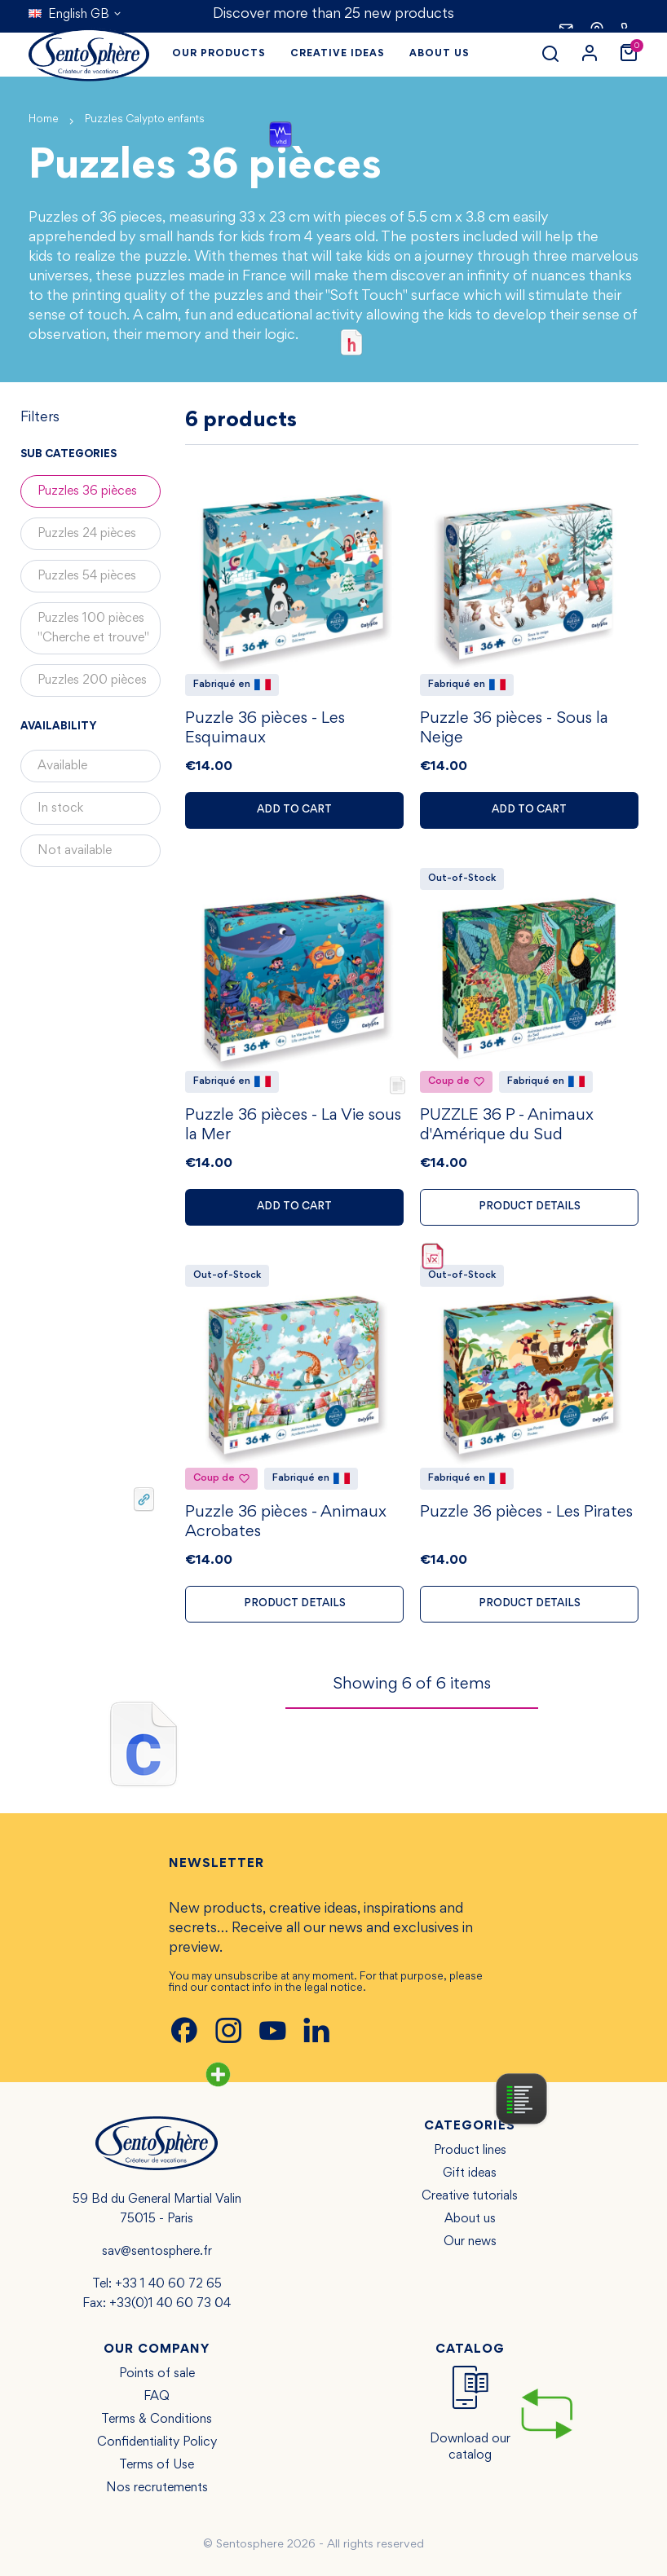  I want to click on a libreoffice math formula file, so click(432, 1256).